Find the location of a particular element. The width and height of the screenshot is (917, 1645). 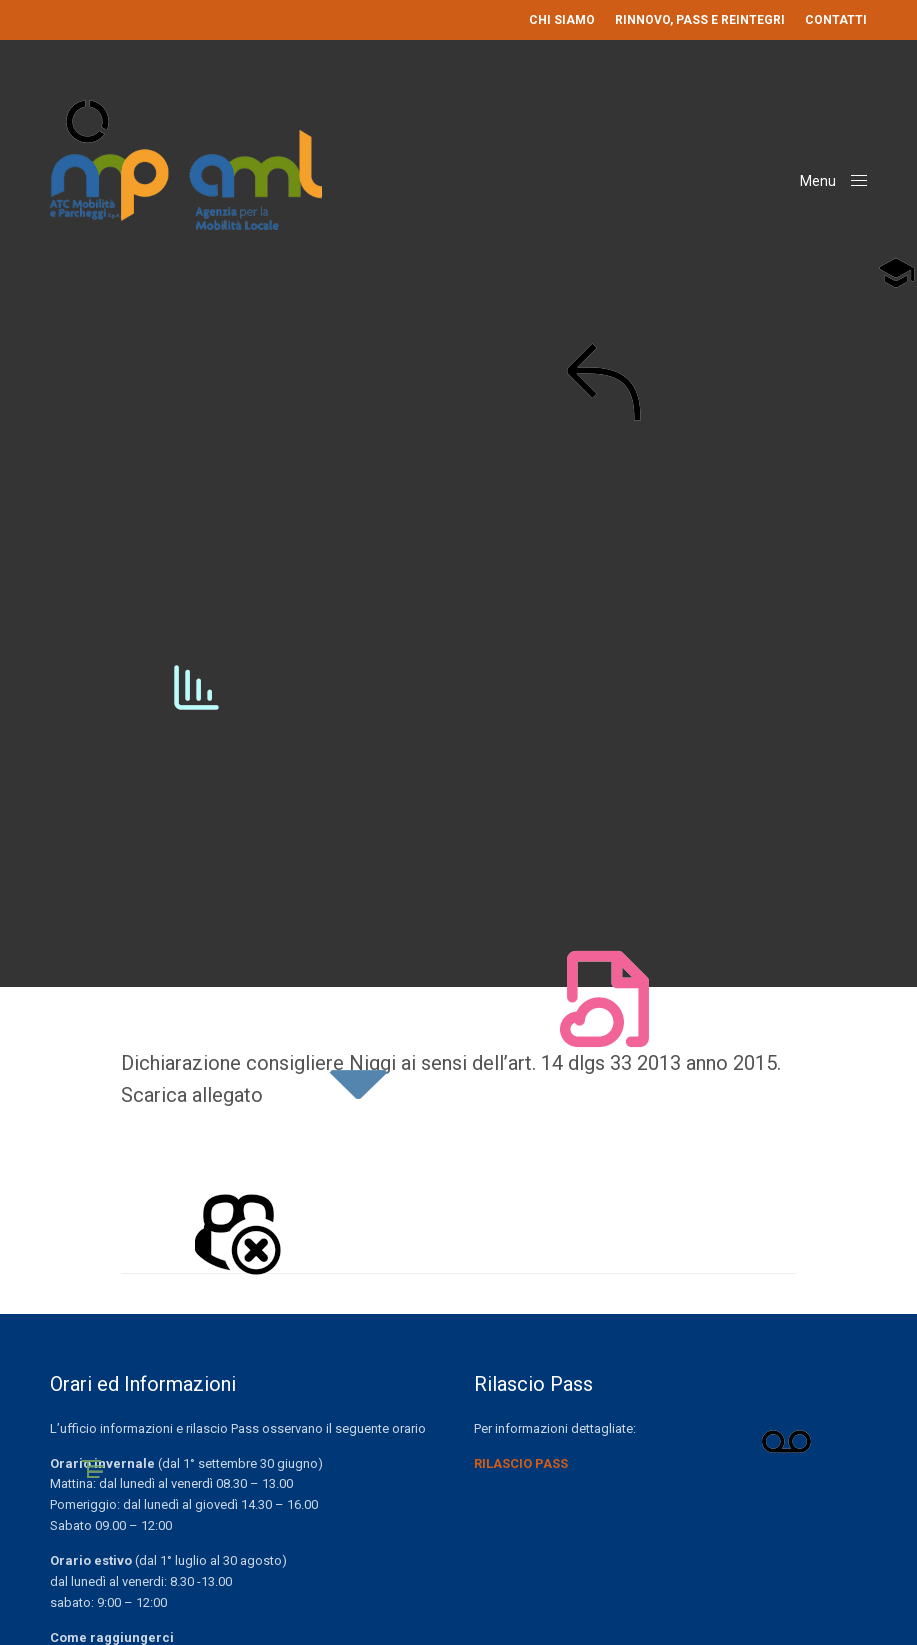

view file explorer tree structure is located at coordinates (94, 1469).